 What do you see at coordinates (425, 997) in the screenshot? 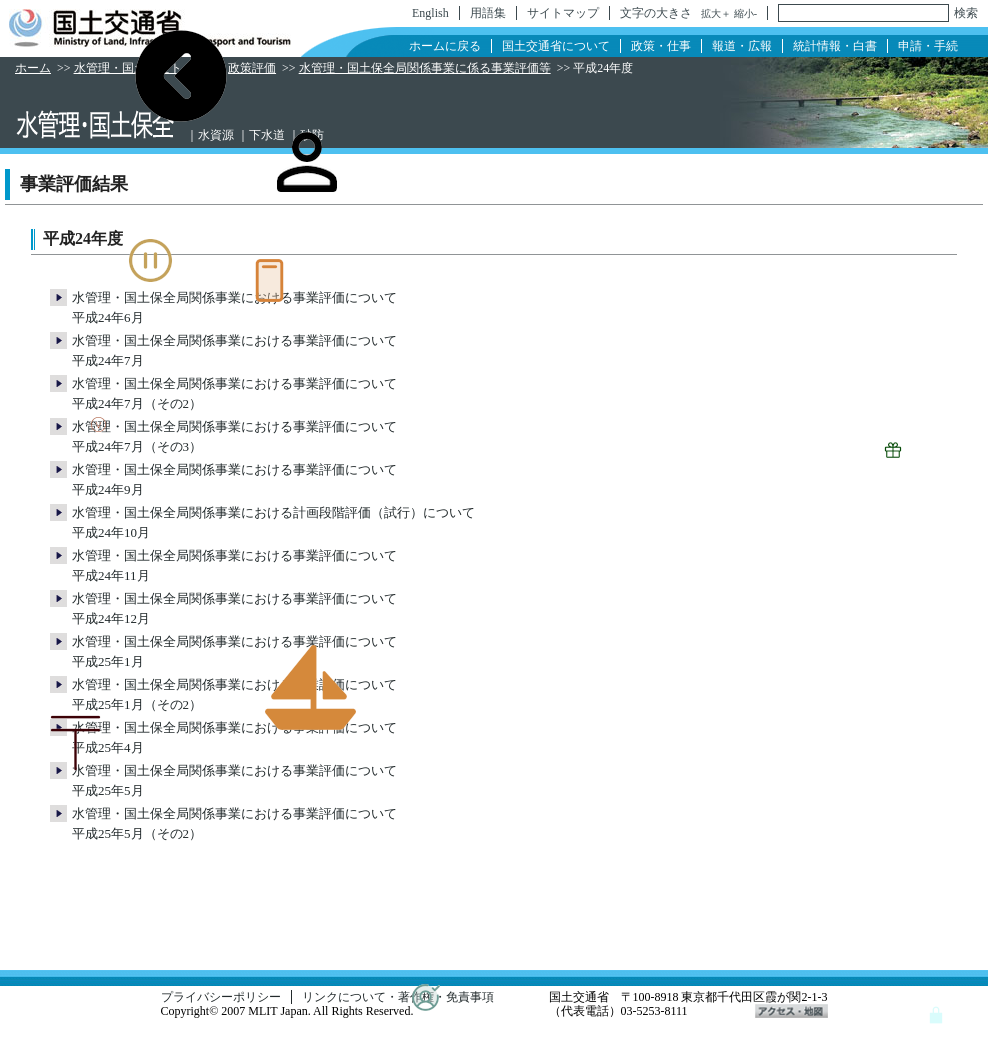
I see `verified user profile` at bounding box center [425, 997].